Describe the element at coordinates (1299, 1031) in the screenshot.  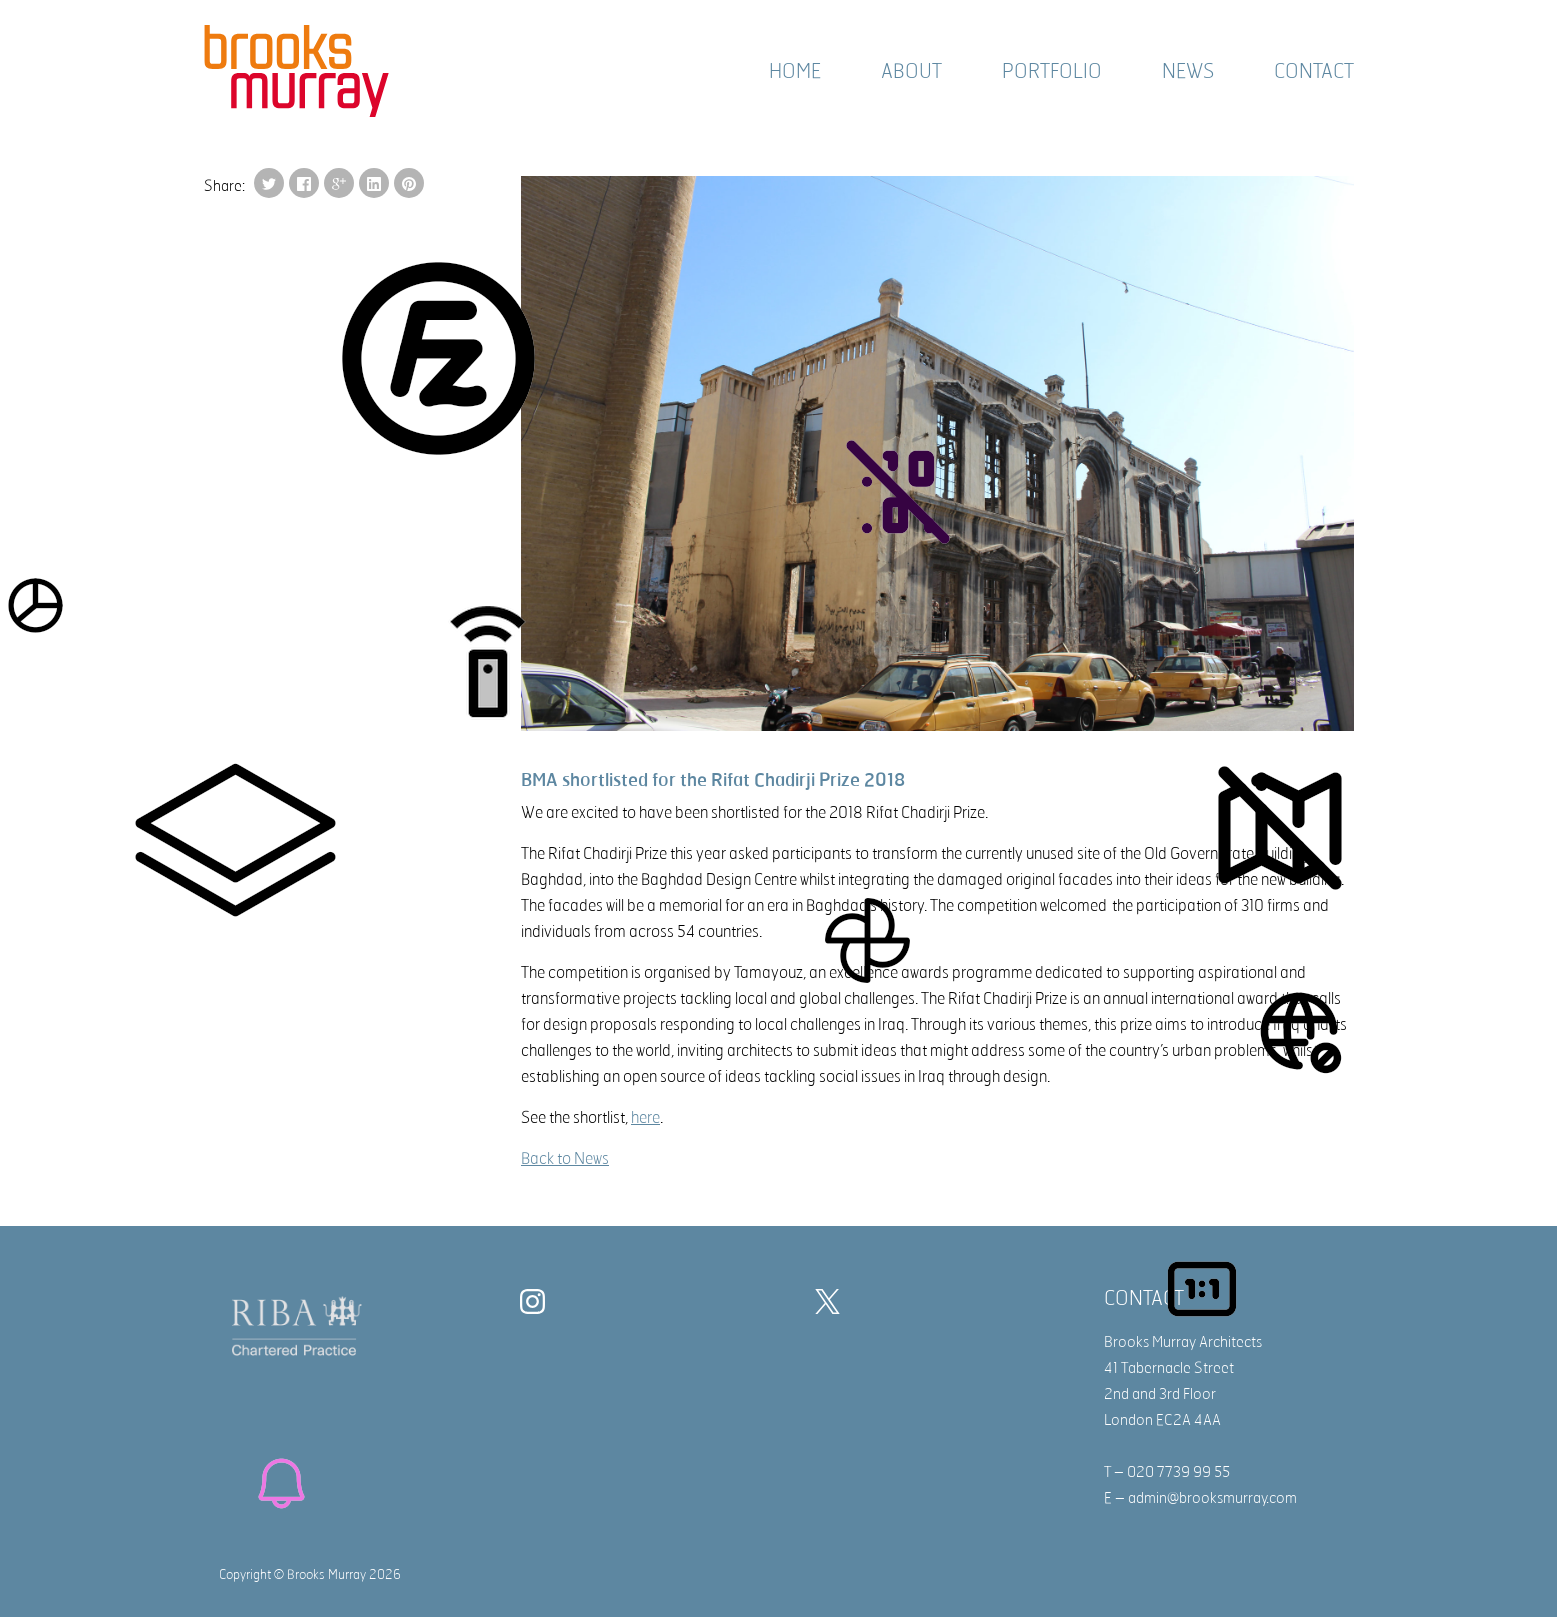
I see `disable internet access` at that location.